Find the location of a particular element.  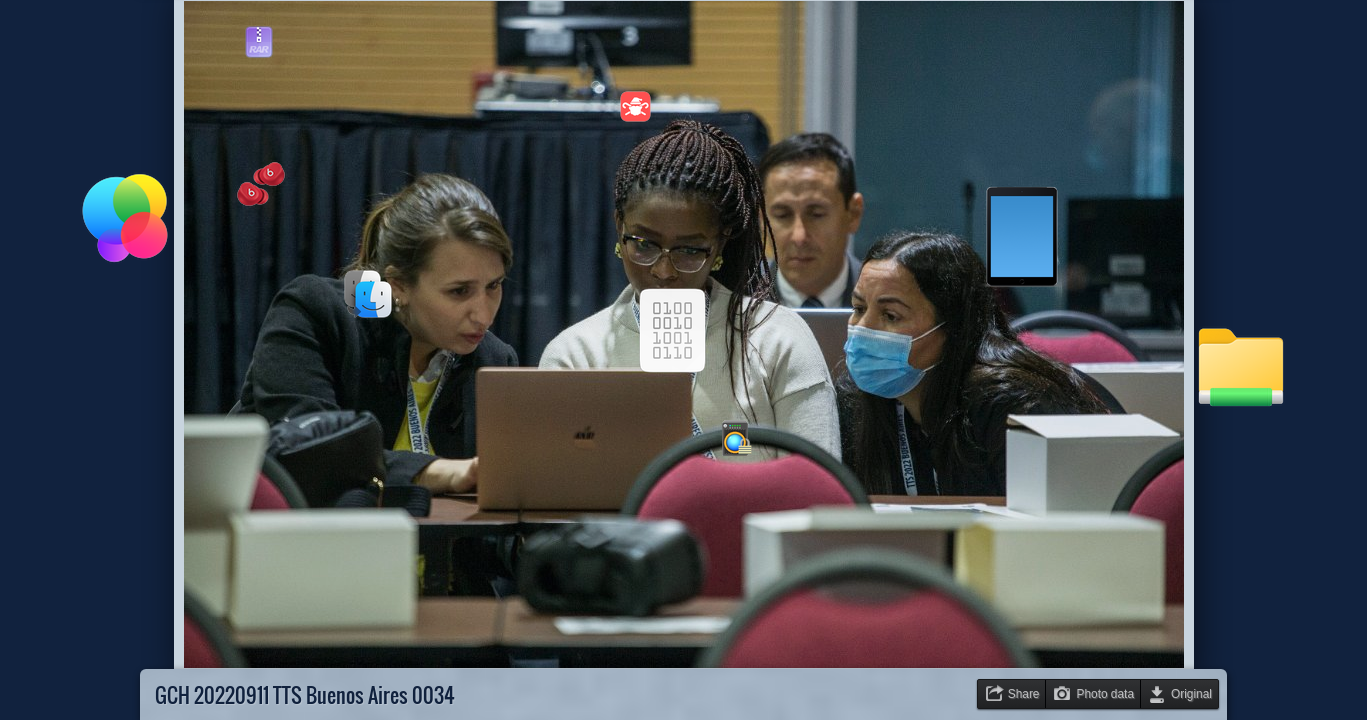

launch macos setup assistant is located at coordinates (368, 294).